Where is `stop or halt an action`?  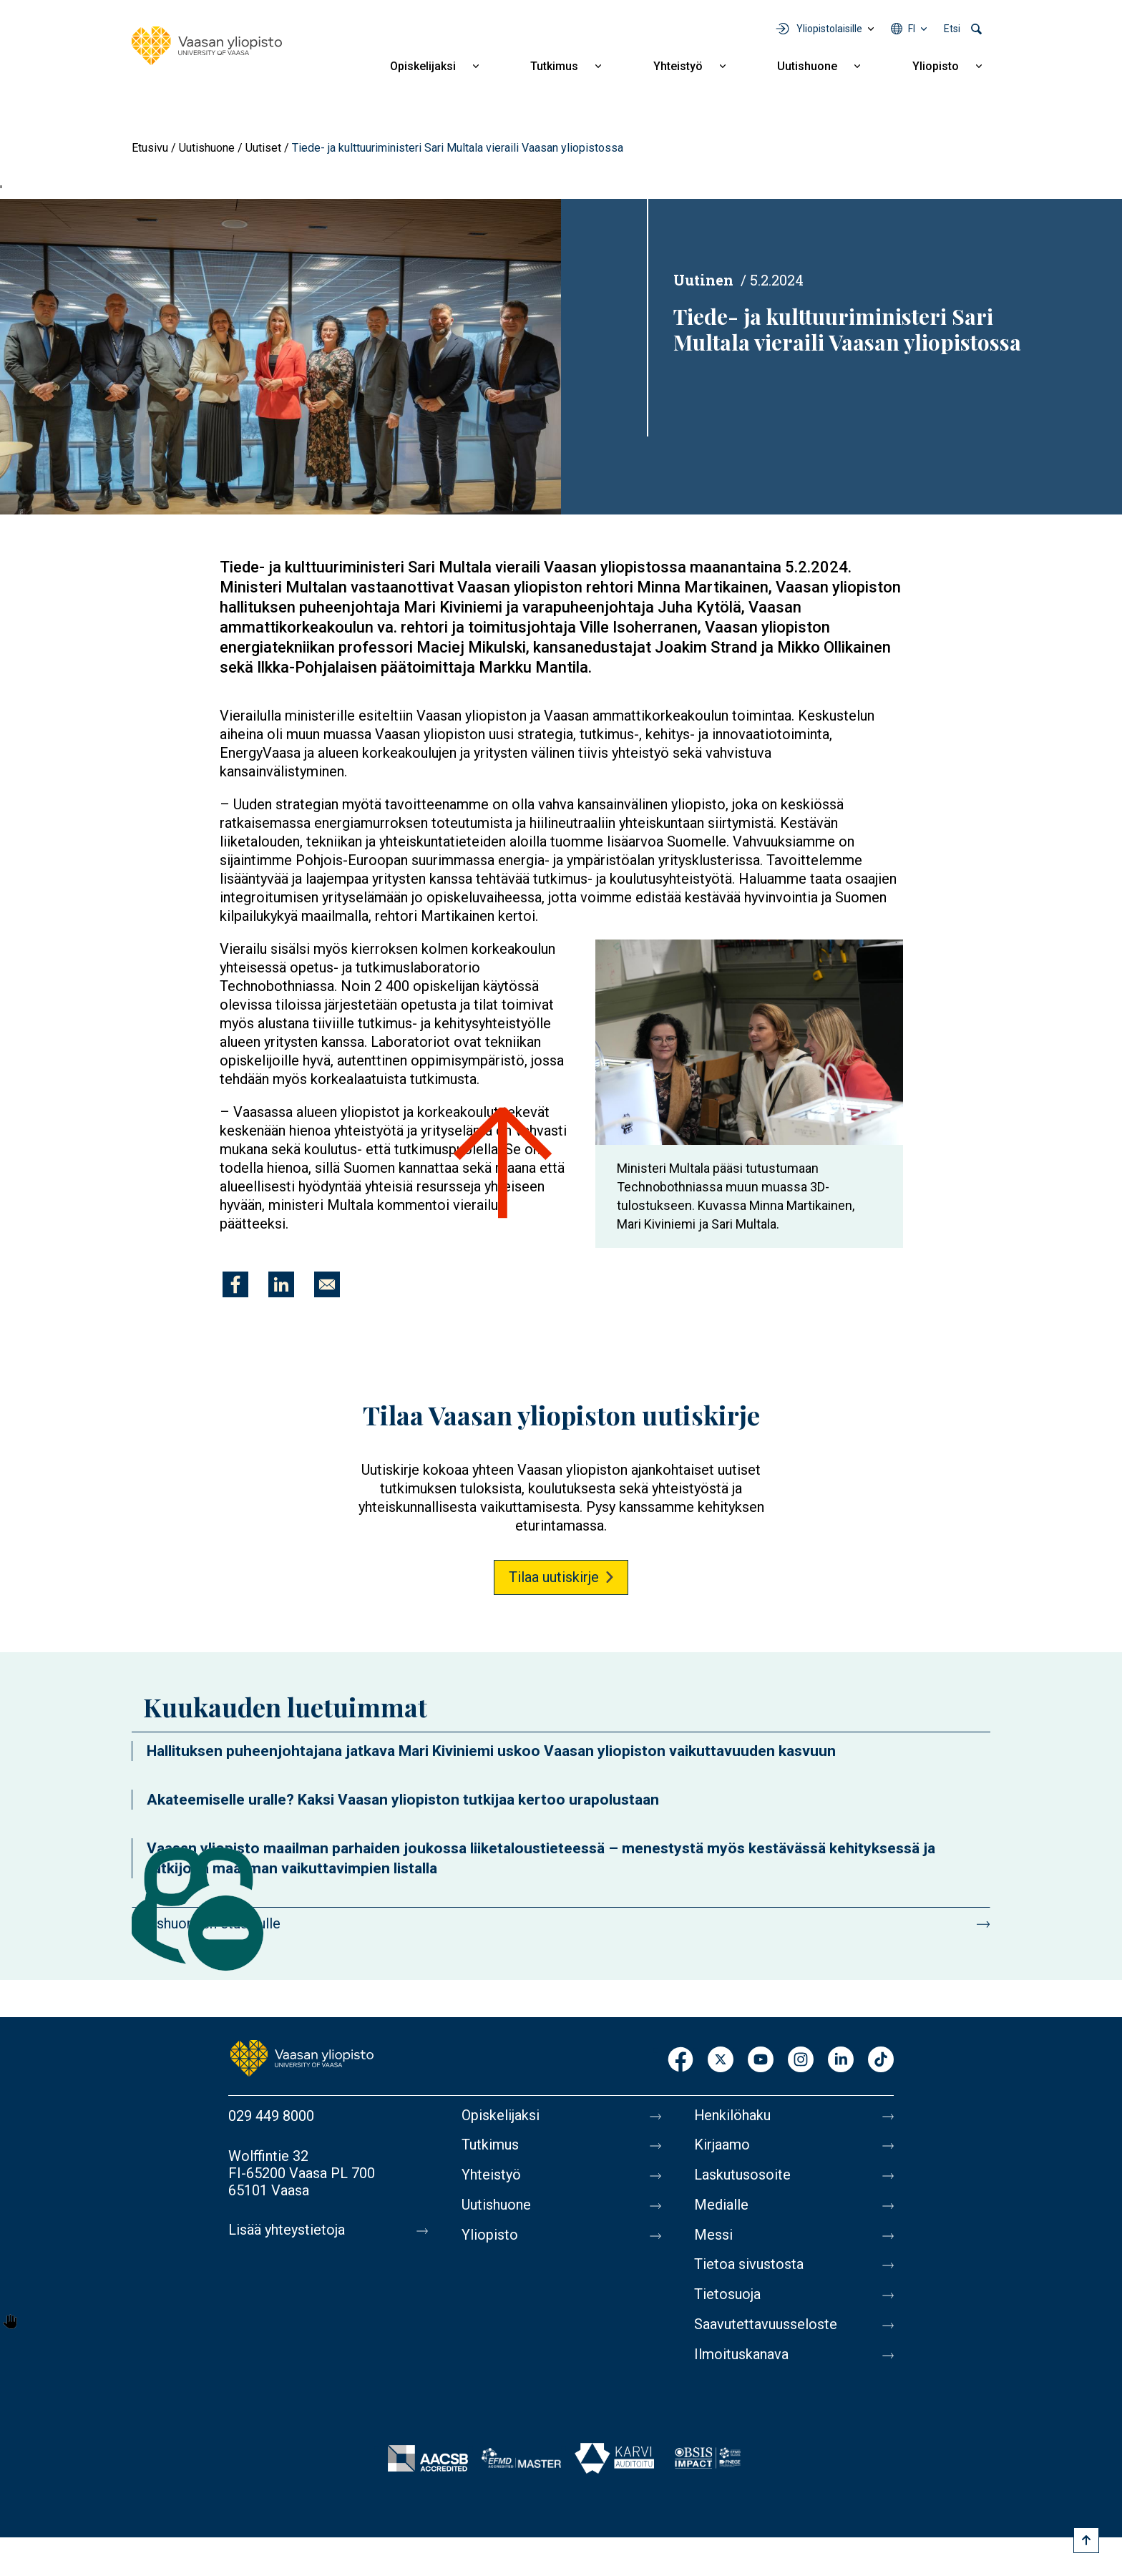
stop or halt an action is located at coordinates (10, 2321).